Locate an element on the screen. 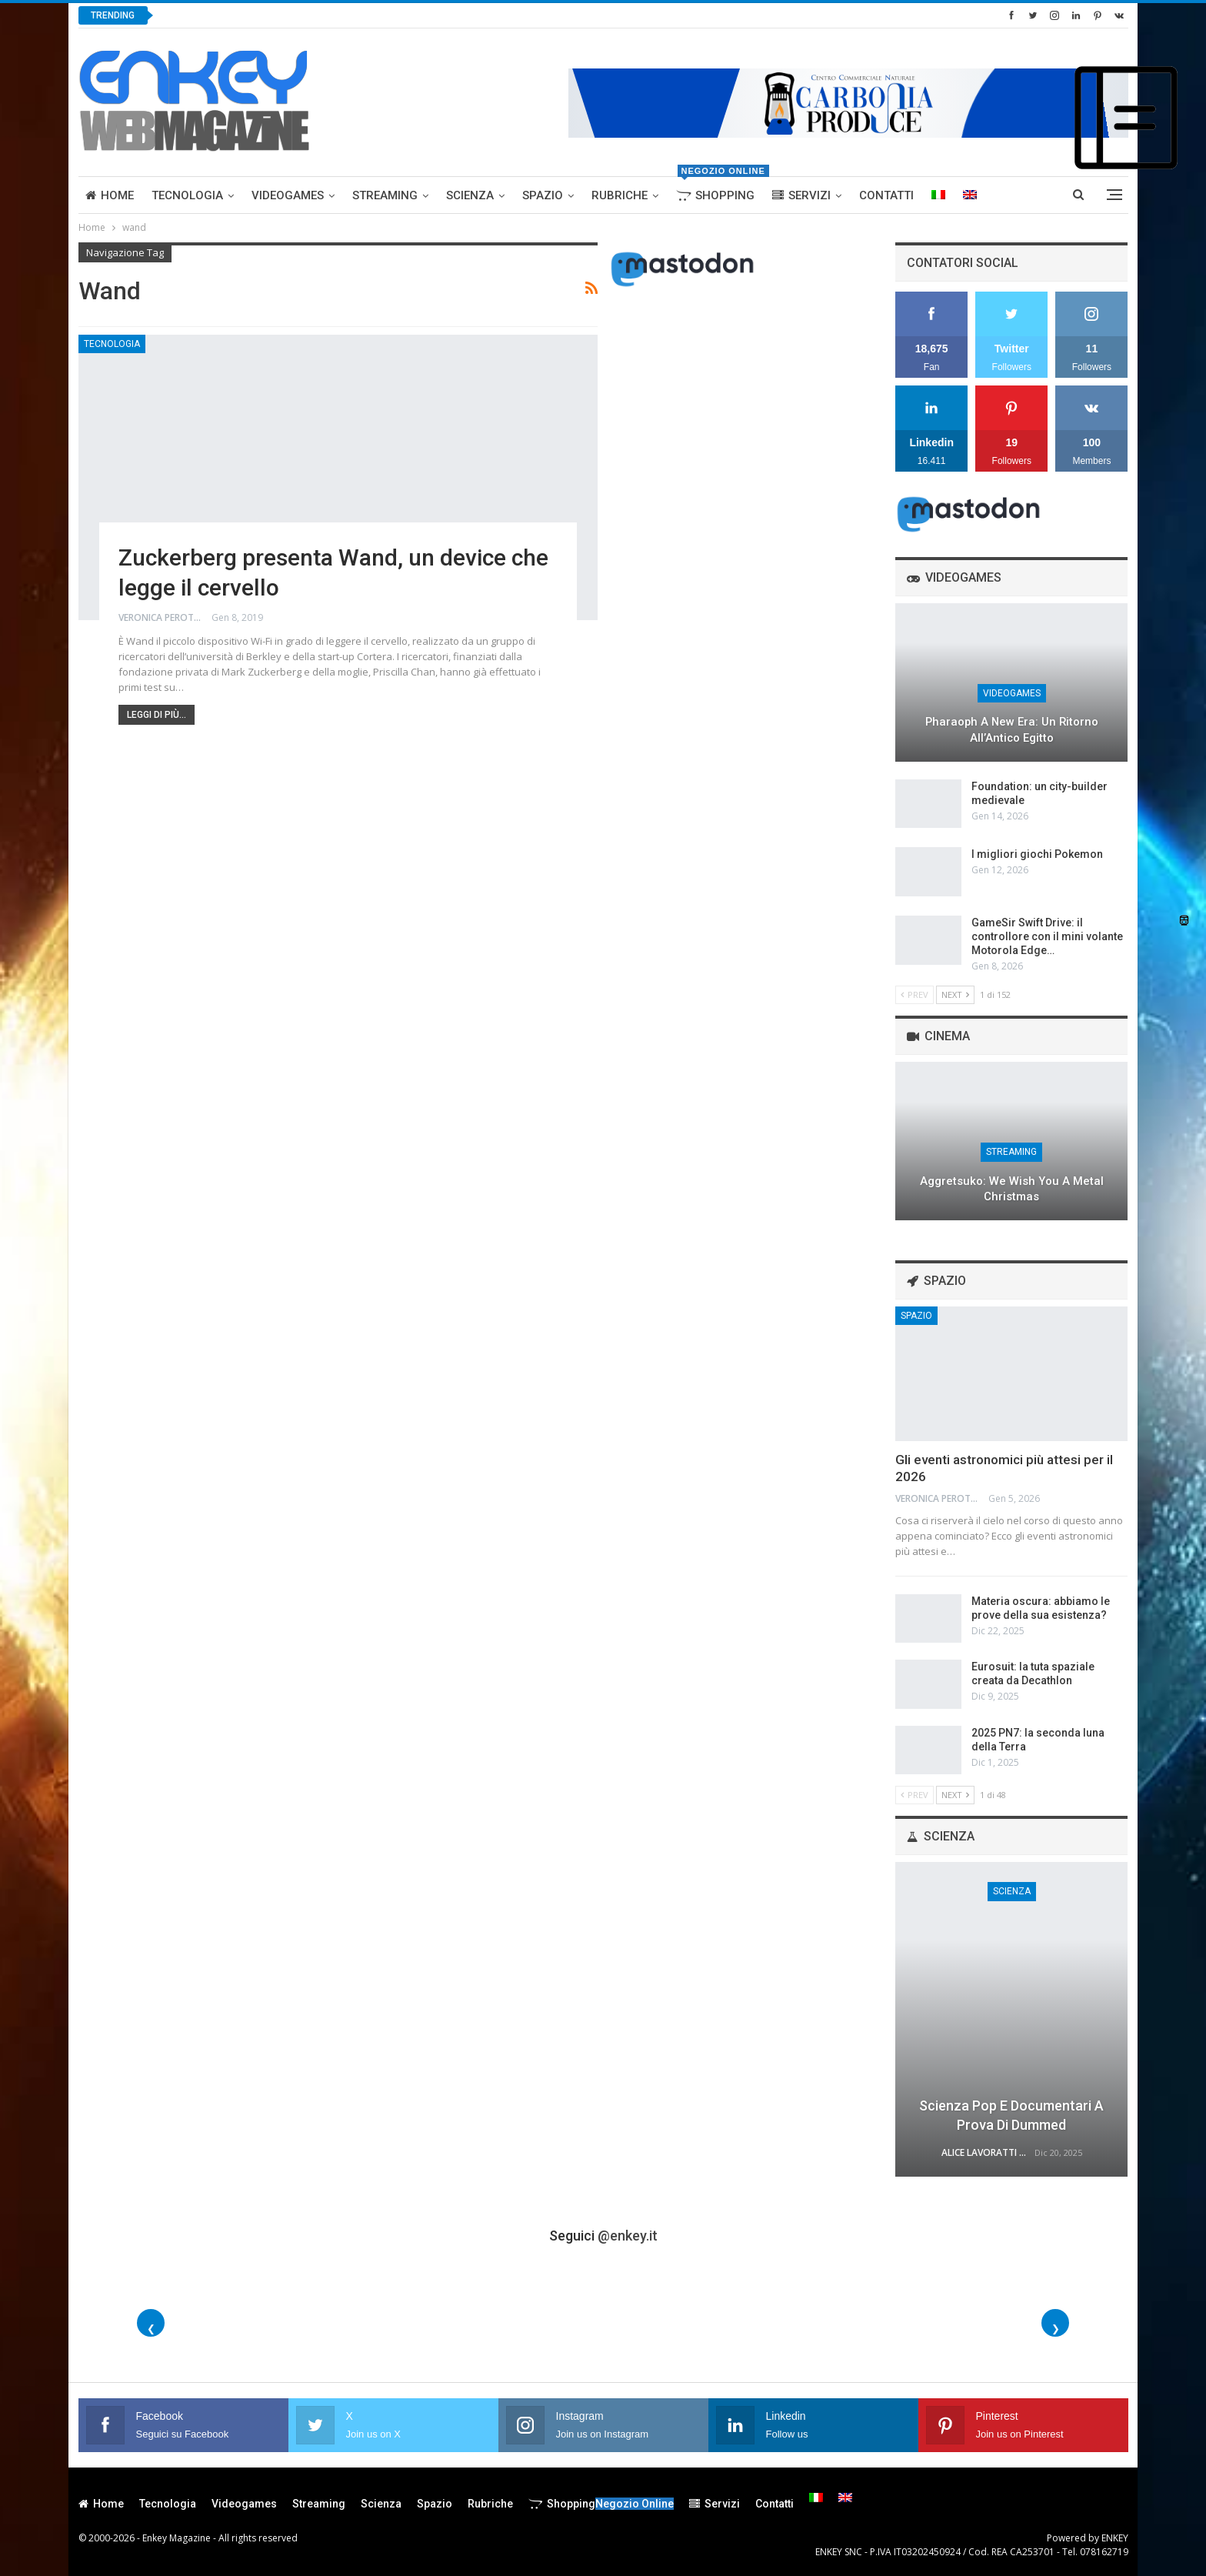  get public transit directions is located at coordinates (1184, 920).